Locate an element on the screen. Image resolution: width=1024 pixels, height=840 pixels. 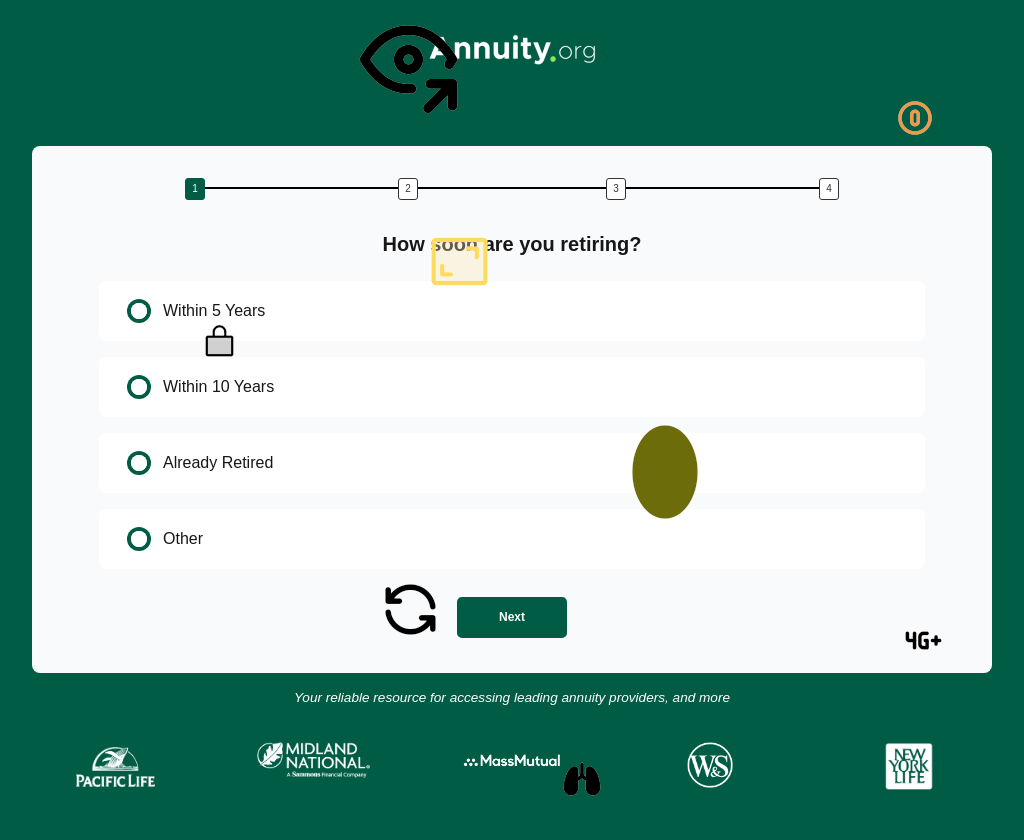
indicates a filled or selected state is located at coordinates (665, 472).